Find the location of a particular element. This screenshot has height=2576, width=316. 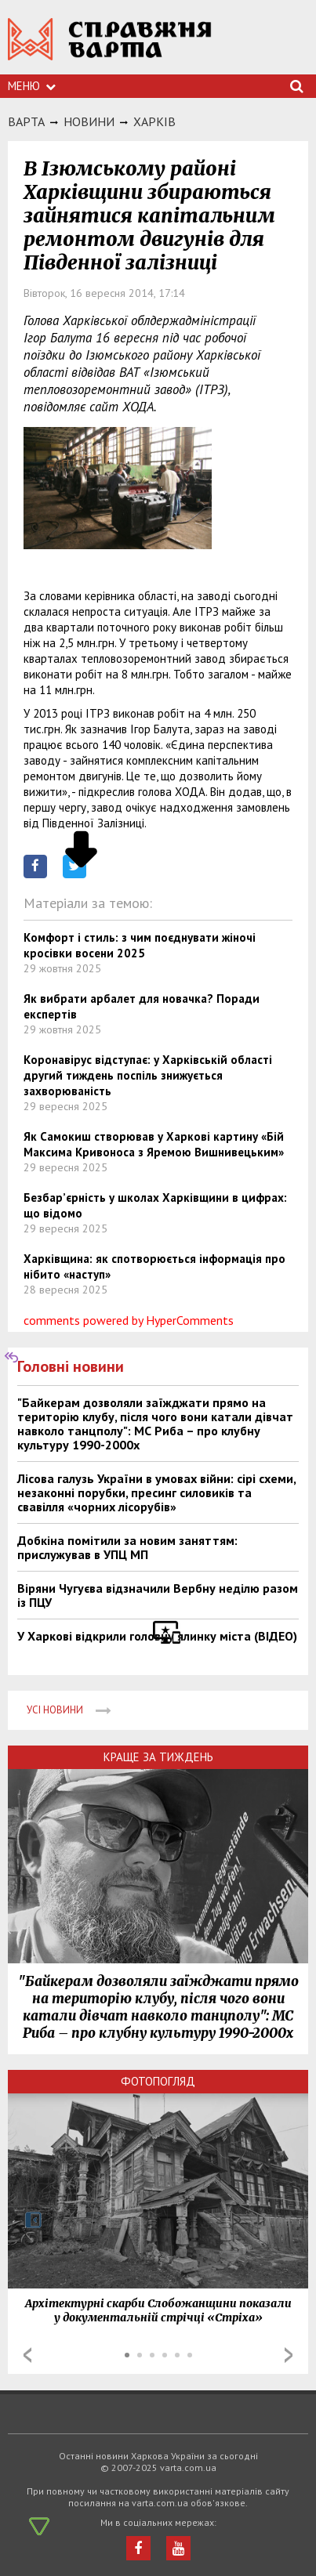

download a file or content is located at coordinates (81, 849).